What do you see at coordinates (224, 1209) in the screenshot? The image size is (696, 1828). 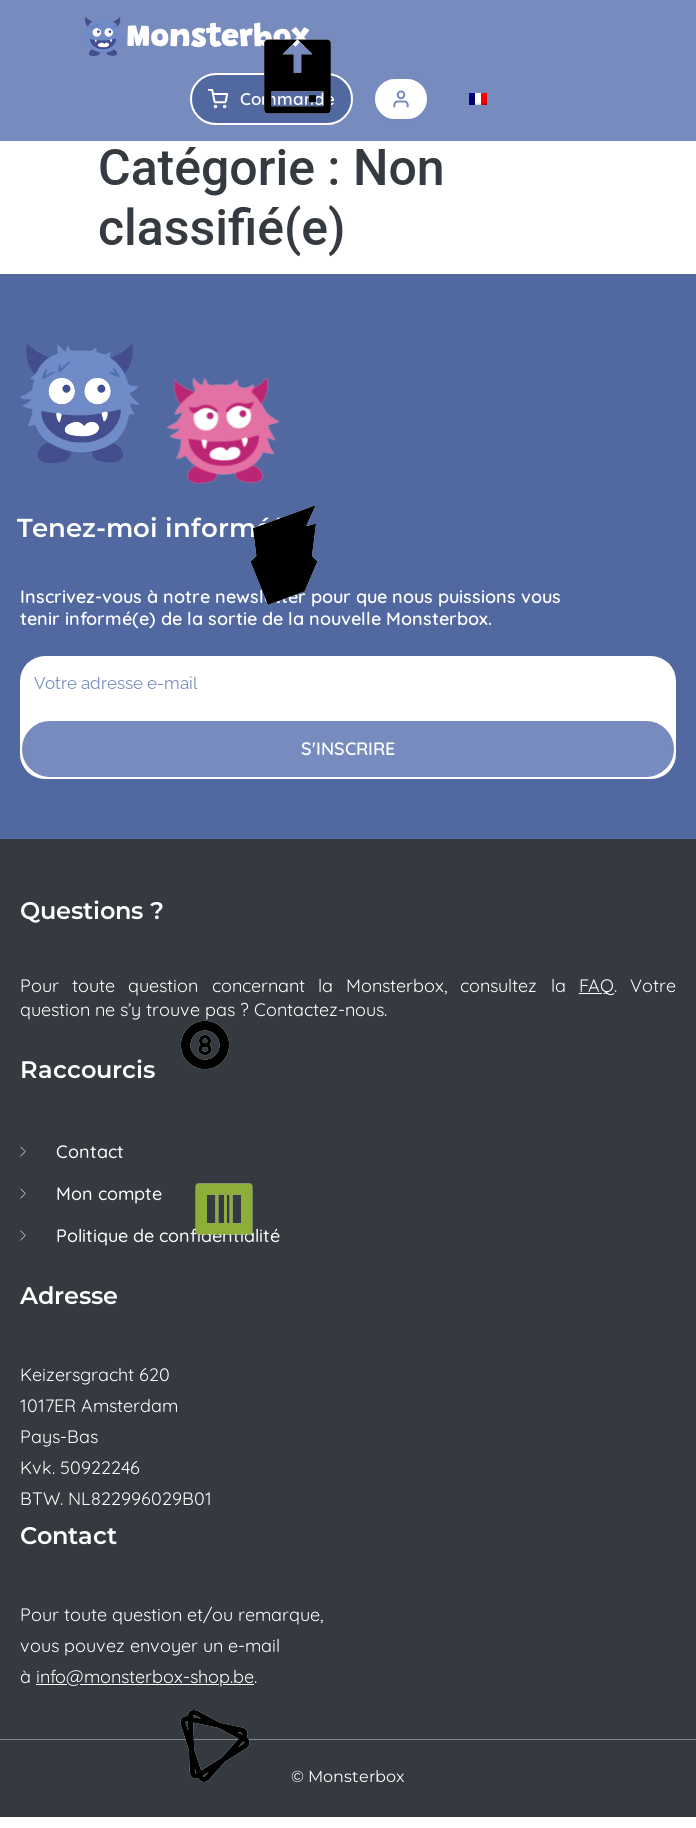 I see `scan a barcode or QR code` at bounding box center [224, 1209].